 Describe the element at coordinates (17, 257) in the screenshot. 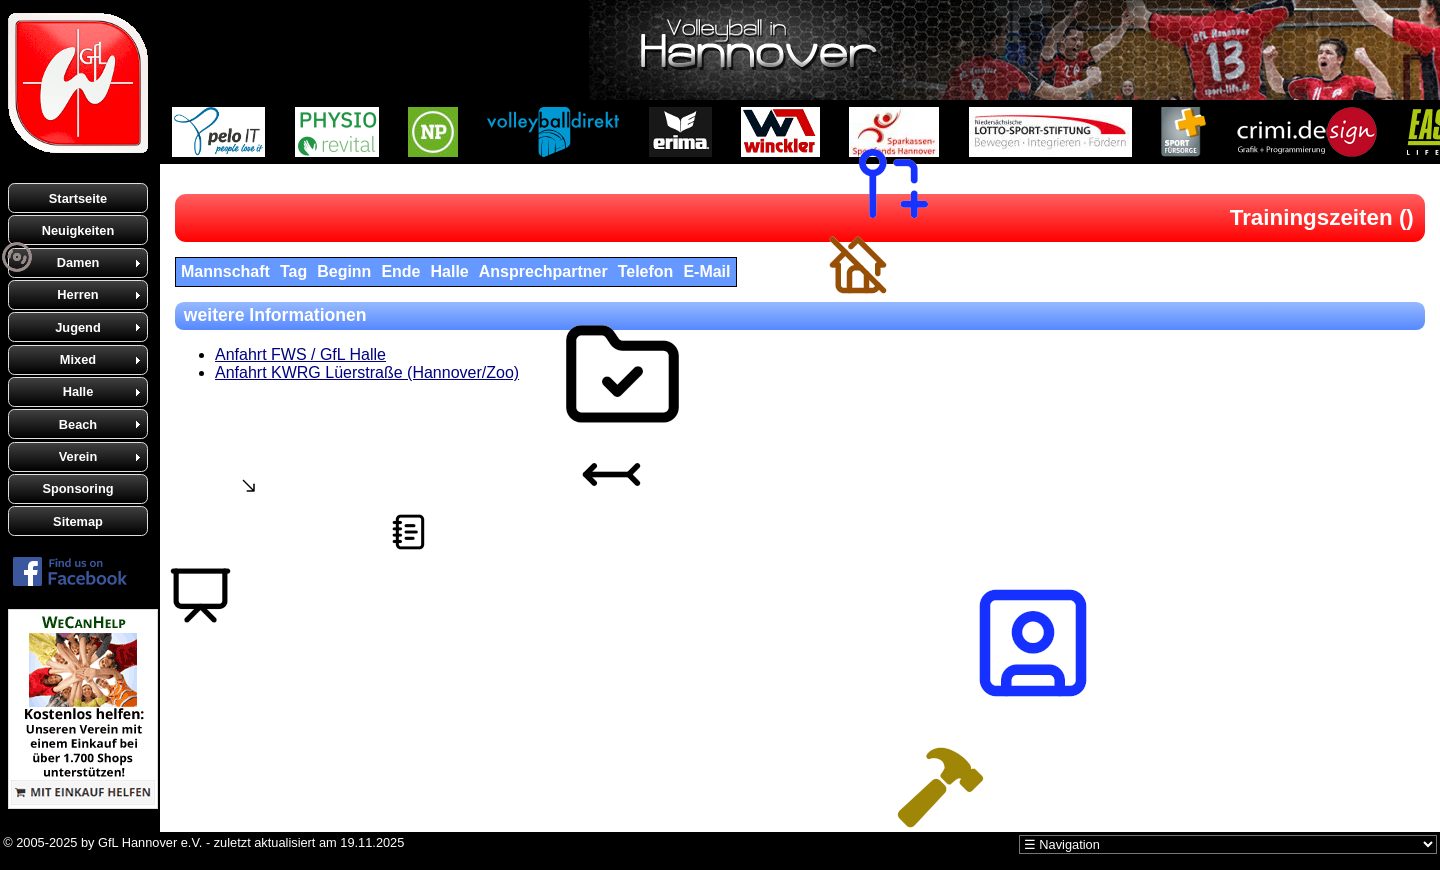

I see `play or access music library` at that location.